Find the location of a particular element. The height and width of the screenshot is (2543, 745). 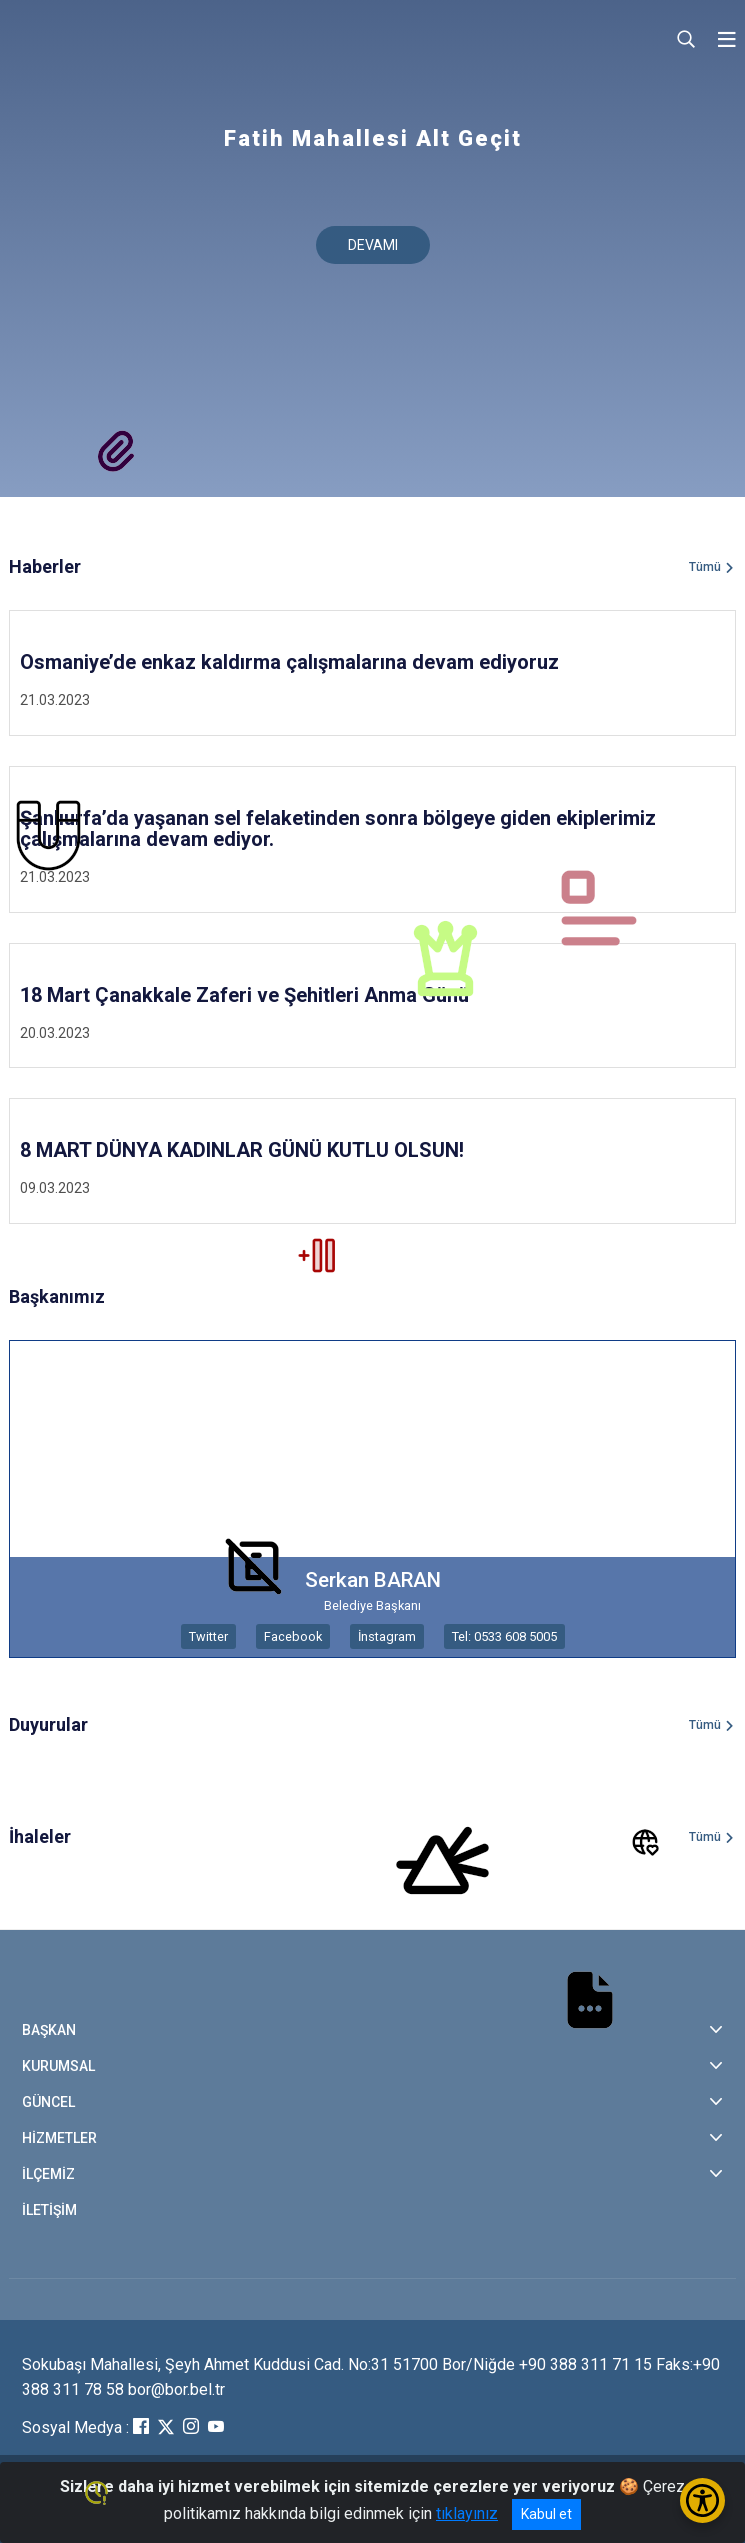

play chess or access chess game is located at coordinates (445, 960).